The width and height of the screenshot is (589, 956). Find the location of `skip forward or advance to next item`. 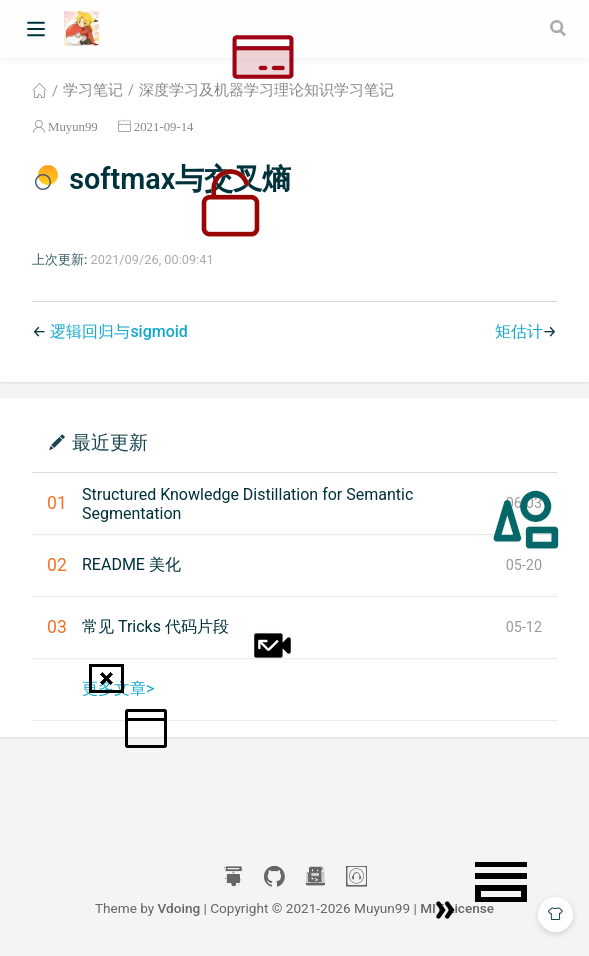

skip forward or advance to next item is located at coordinates (444, 910).